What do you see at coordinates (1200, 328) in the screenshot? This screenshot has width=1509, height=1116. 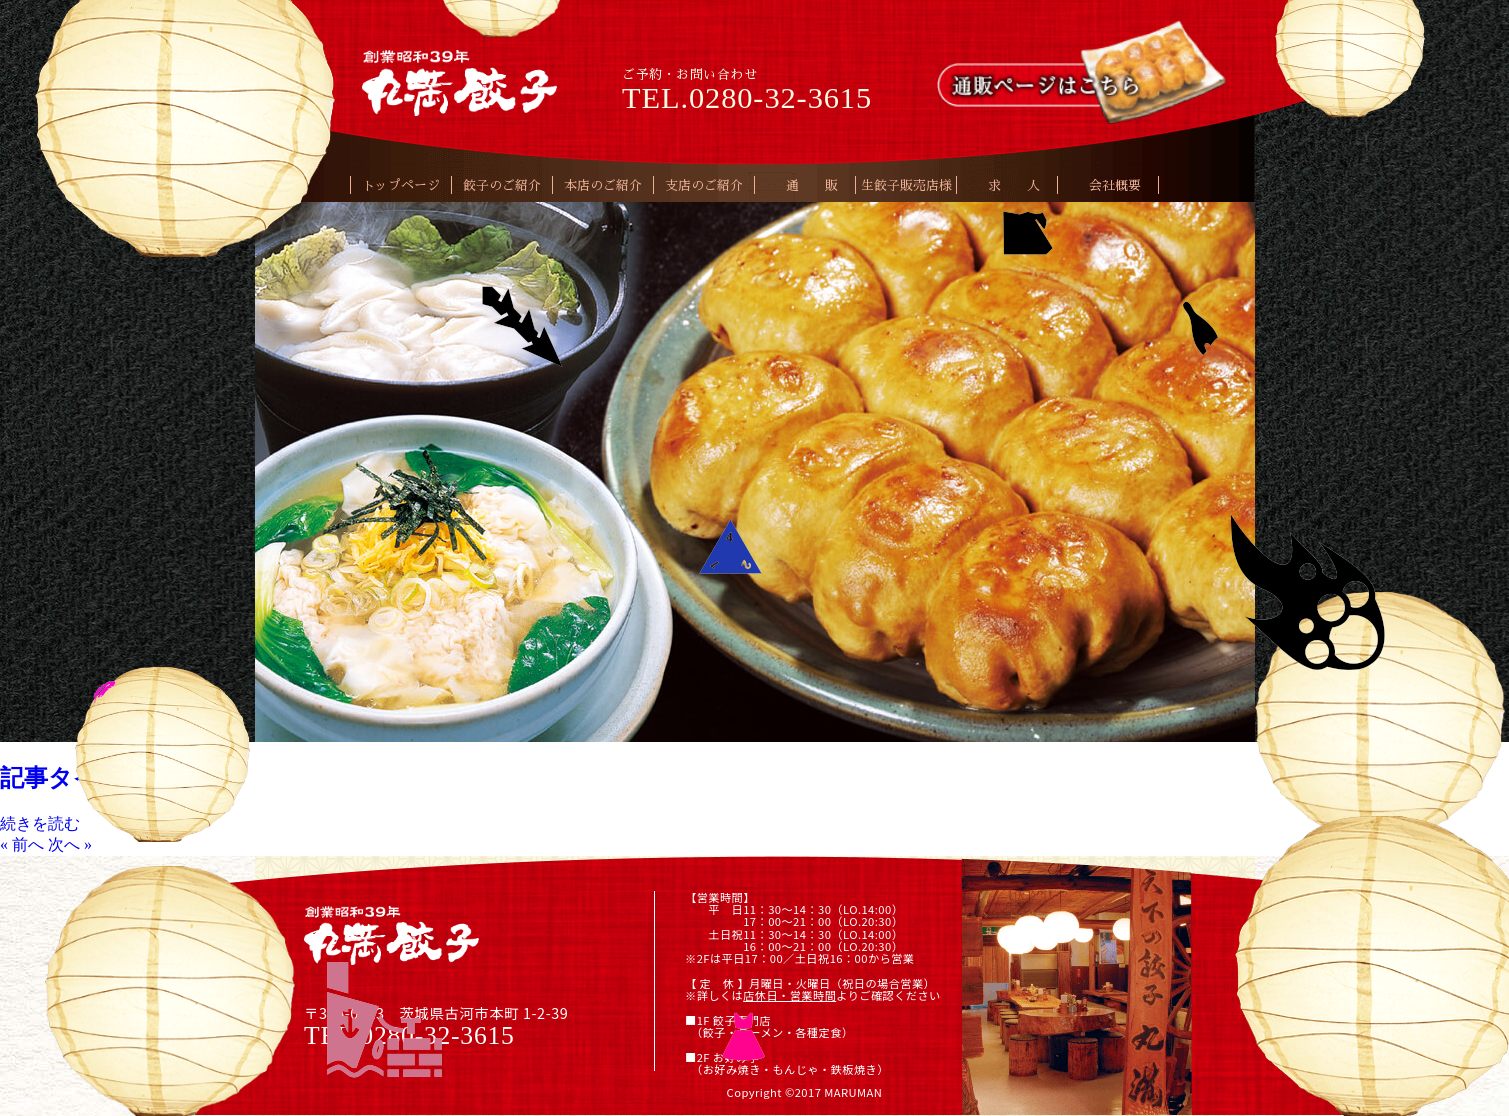 I see `select the white crown of upper egypt` at bounding box center [1200, 328].